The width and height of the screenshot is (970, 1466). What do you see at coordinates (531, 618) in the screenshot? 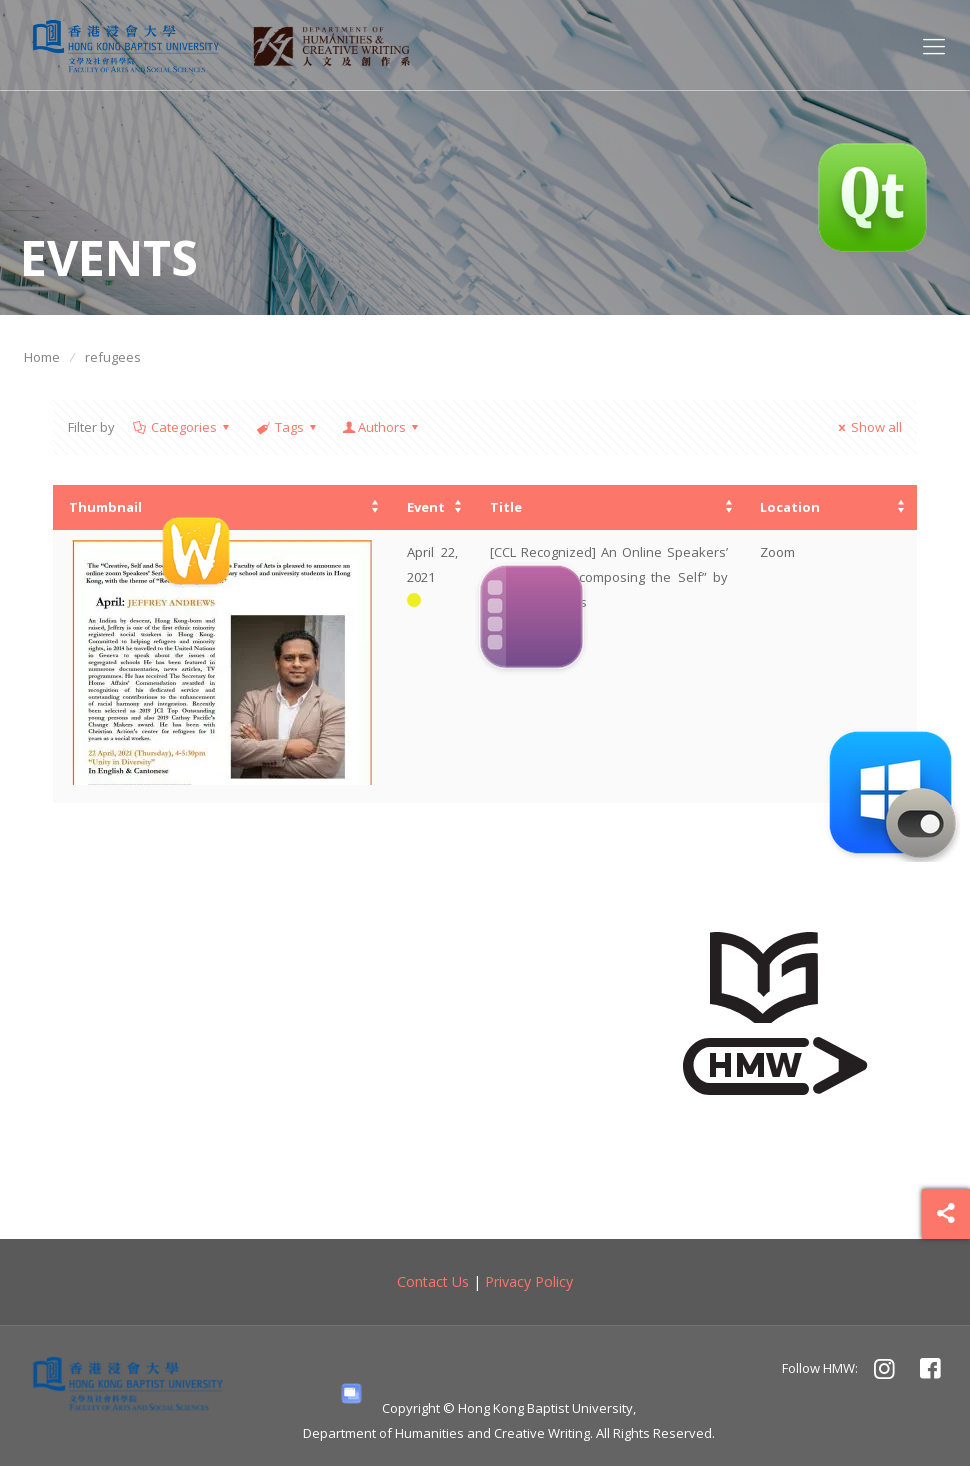
I see `access ubuntu panel preferences` at bounding box center [531, 618].